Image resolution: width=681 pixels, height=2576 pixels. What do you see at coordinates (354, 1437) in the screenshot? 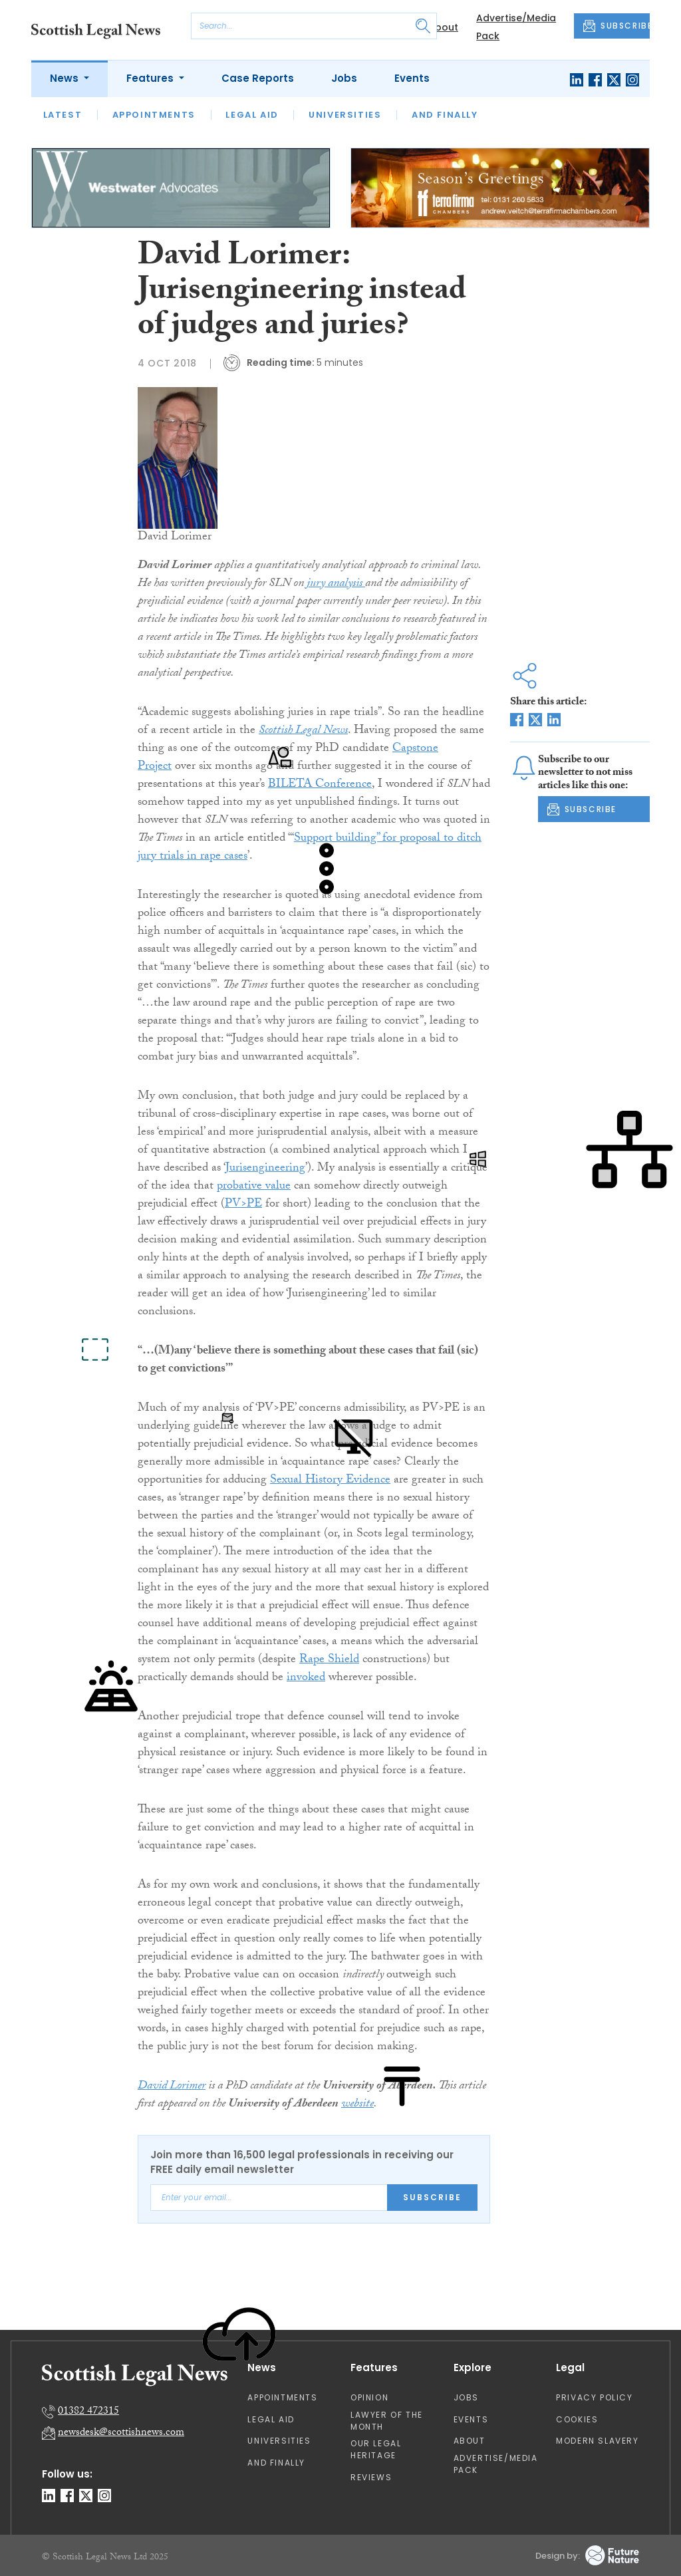
I see `desktop access is currently disabled` at bounding box center [354, 1437].